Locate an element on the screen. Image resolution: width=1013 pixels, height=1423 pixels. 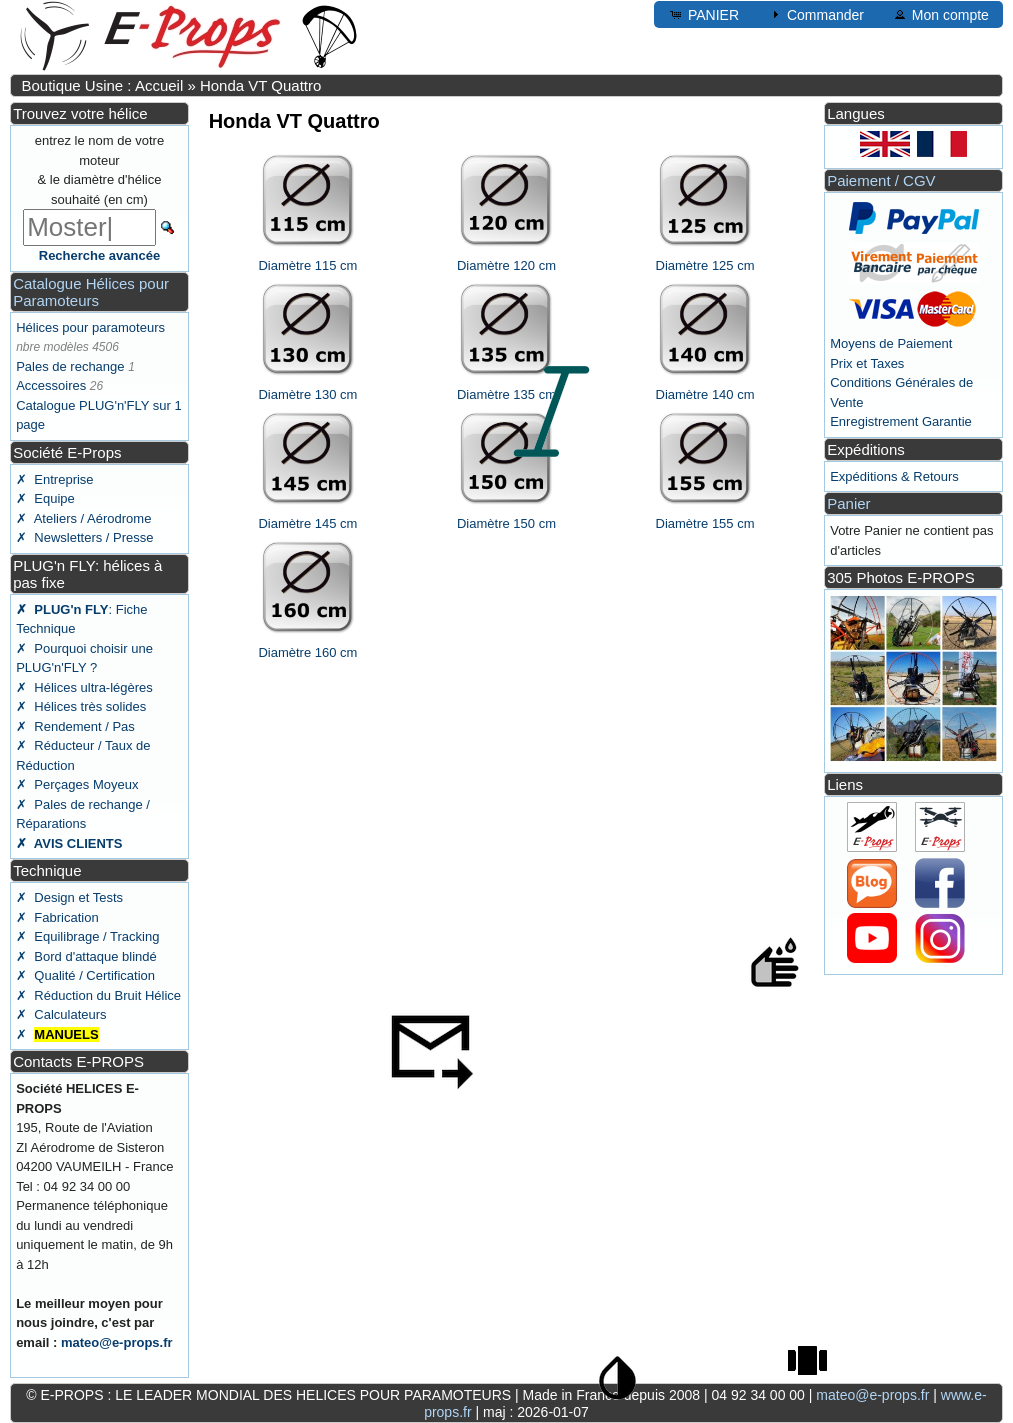
apply italic formatting to selected text is located at coordinates (551, 411).